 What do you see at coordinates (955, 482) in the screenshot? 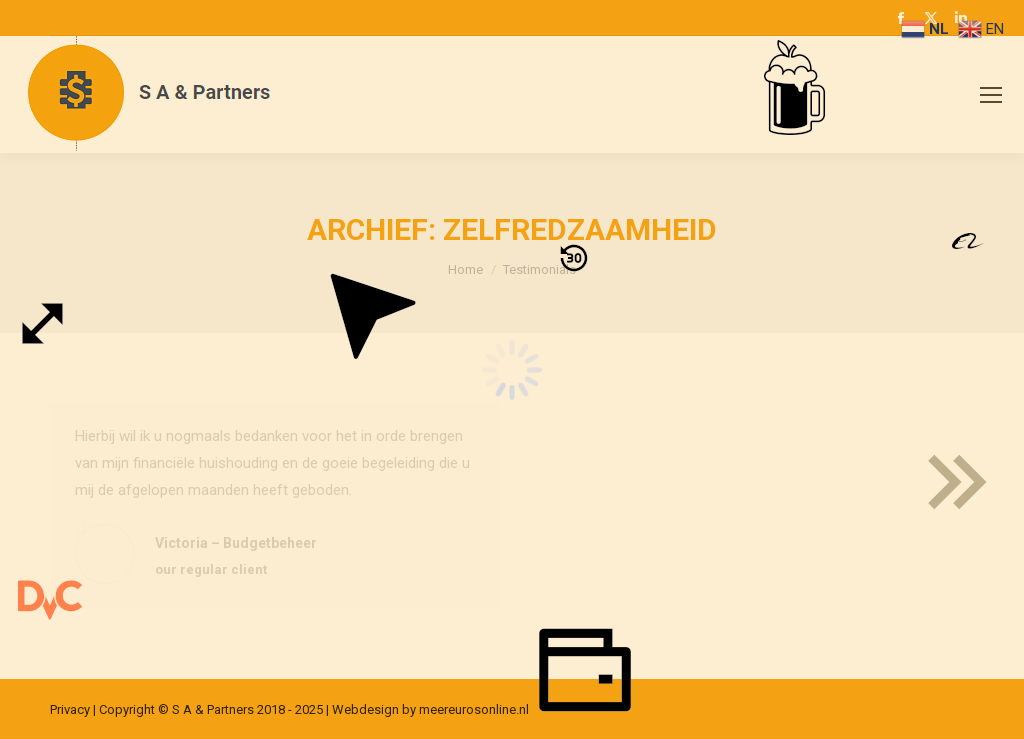
I see `skip forward or advance to next item` at bounding box center [955, 482].